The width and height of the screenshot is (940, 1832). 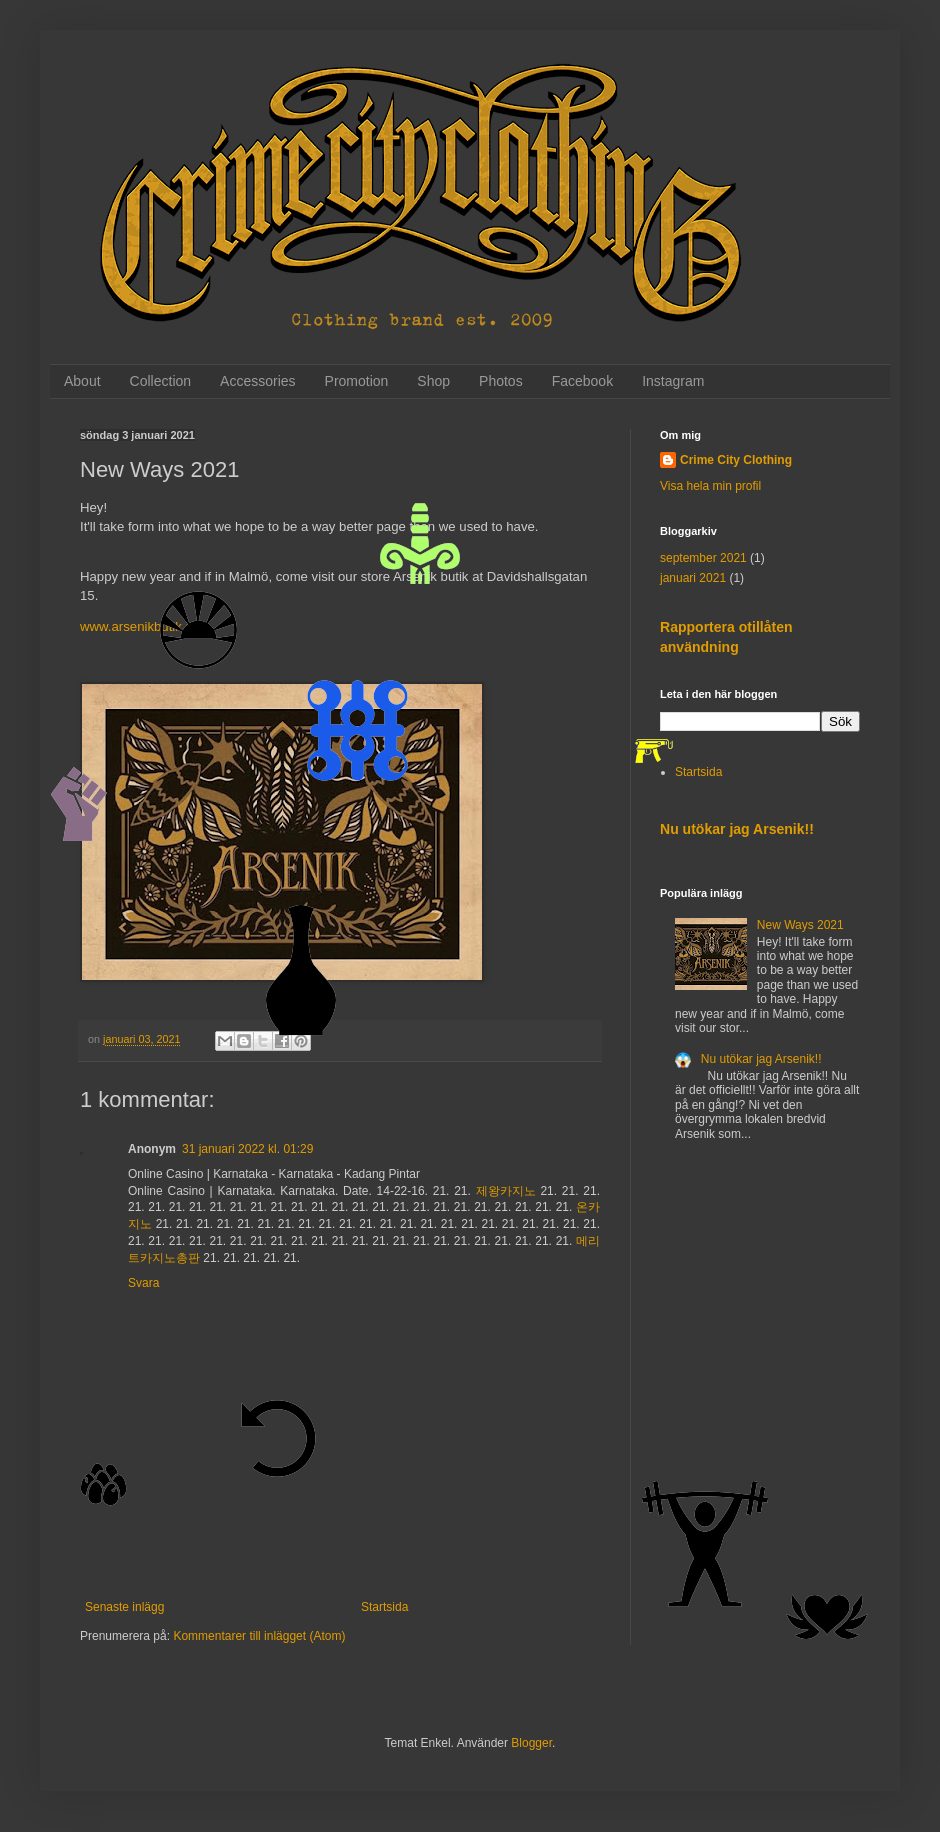 What do you see at coordinates (420, 543) in the screenshot?
I see `select a sword or melee weapon` at bounding box center [420, 543].